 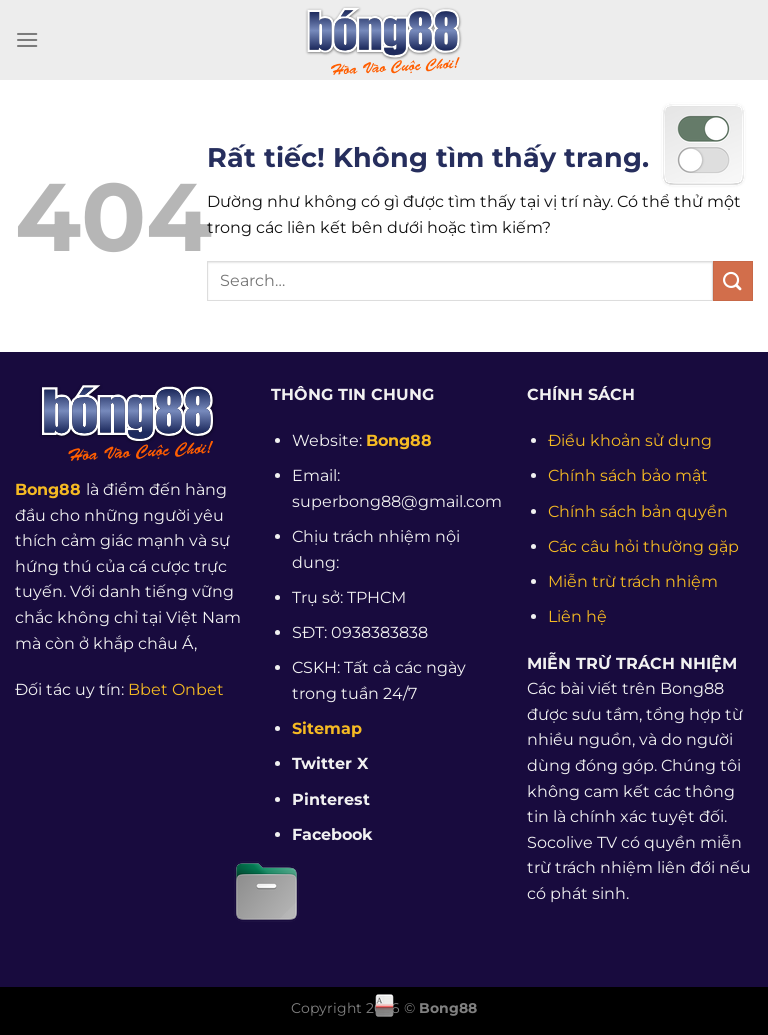 What do you see at coordinates (384, 1005) in the screenshot?
I see `open document scanner app` at bounding box center [384, 1005].